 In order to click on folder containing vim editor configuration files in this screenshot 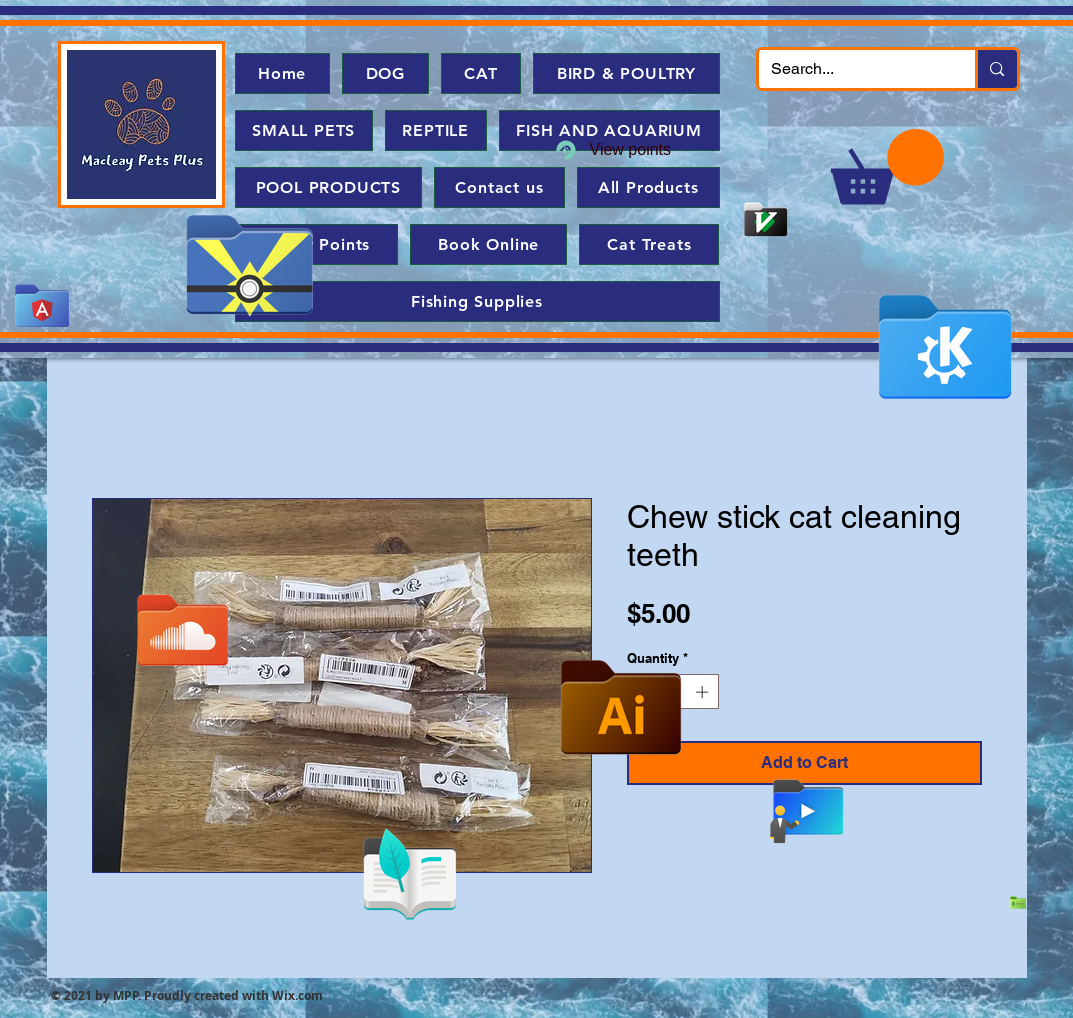, I will do `click(765, 220)`.